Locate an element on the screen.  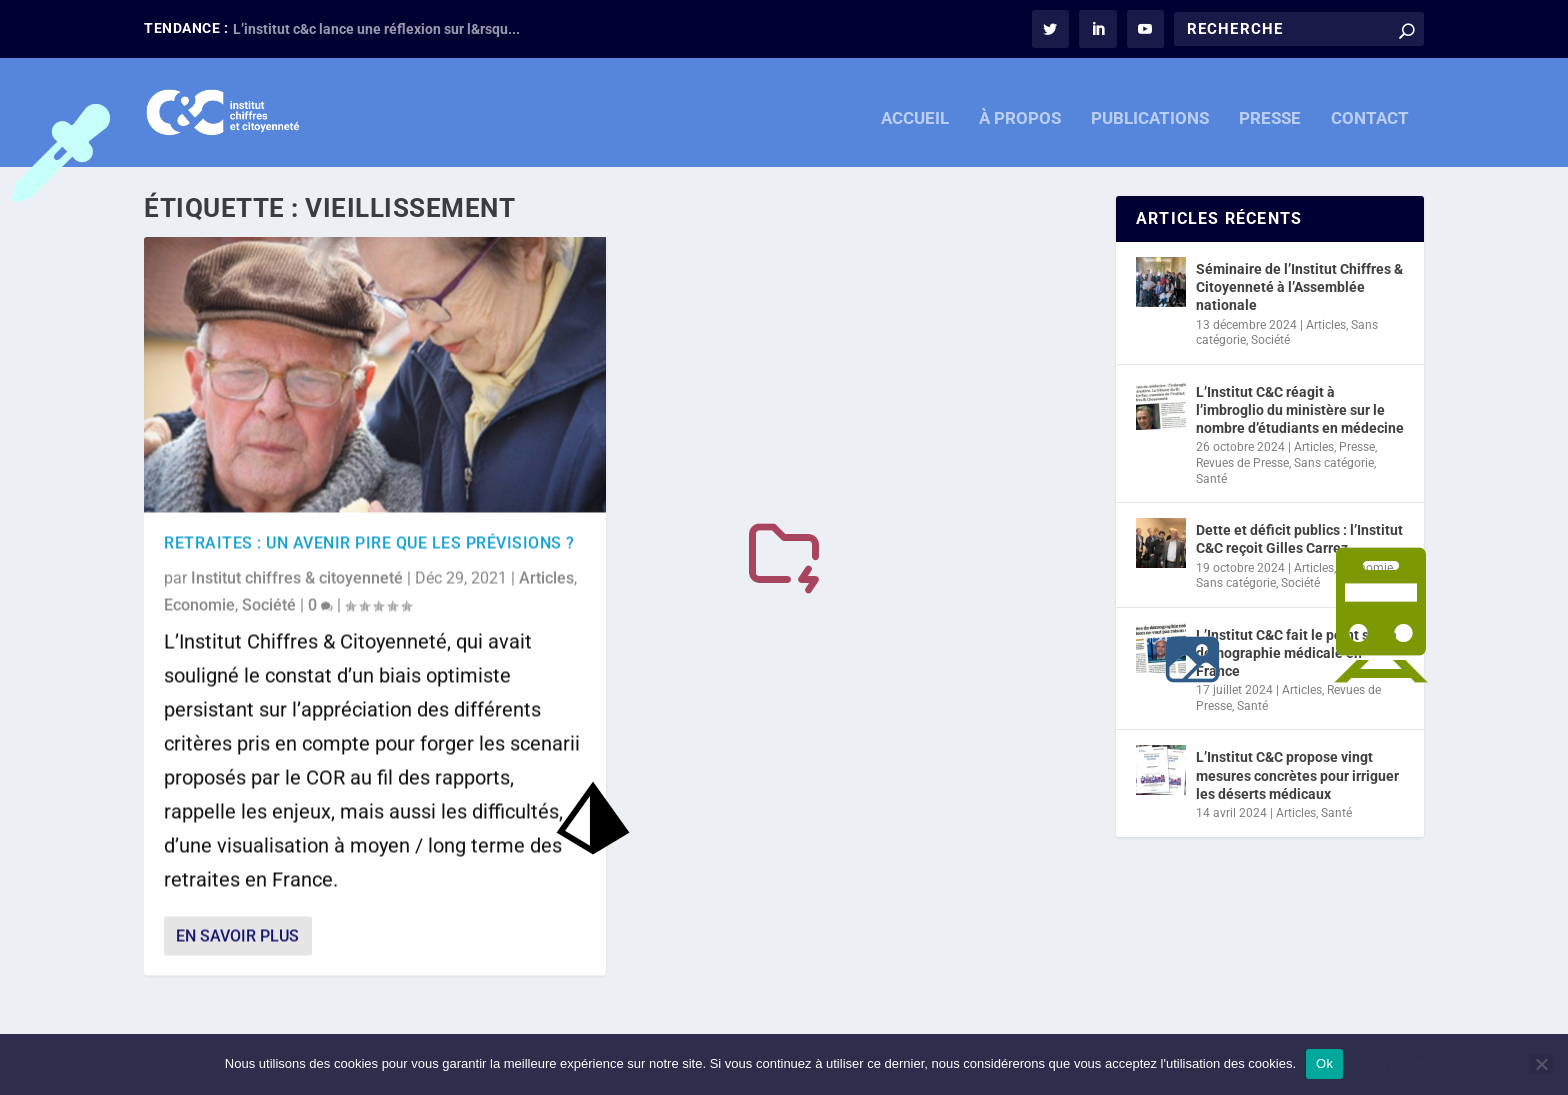
view subway or metro transit options is located at coordinates (1381, 615).